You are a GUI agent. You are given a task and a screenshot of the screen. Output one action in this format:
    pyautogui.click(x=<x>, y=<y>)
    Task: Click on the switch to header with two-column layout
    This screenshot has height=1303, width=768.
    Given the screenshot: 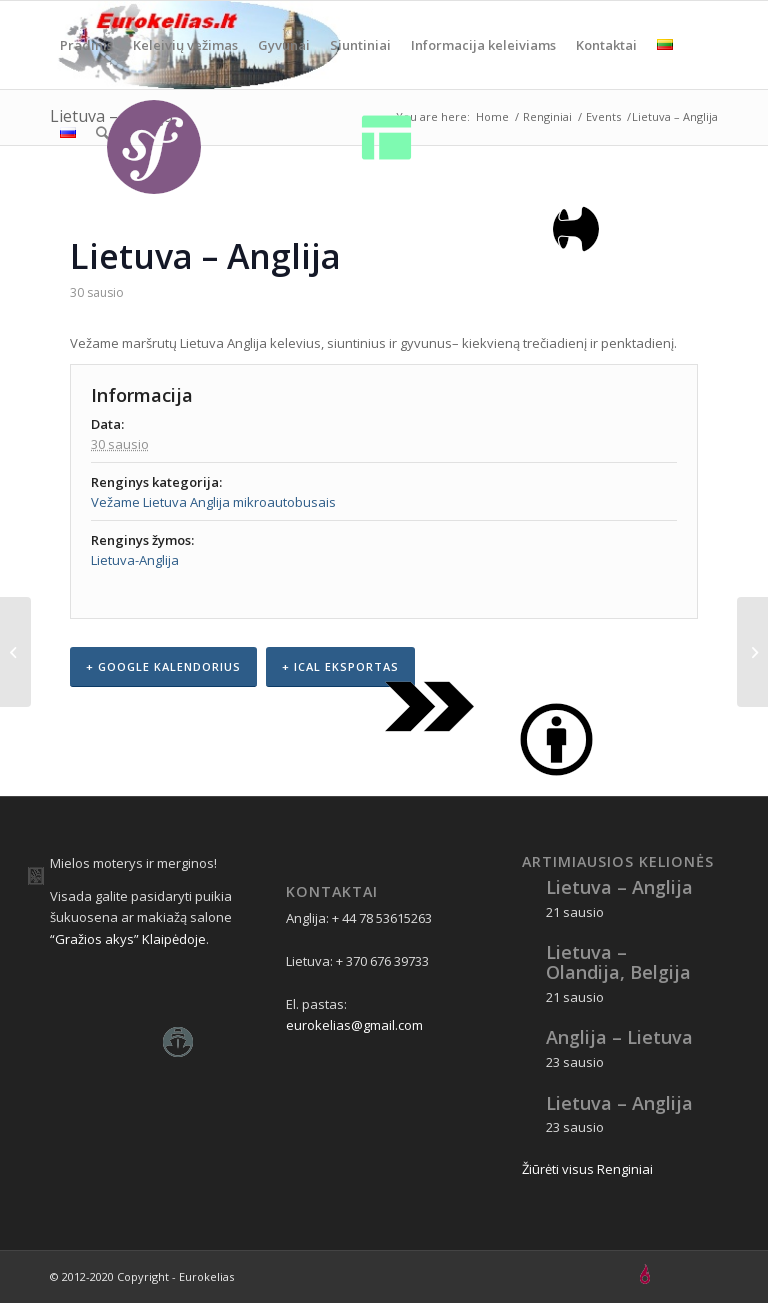 What is the action you would take?
    pyautogui.click(x=386, y=137)
    